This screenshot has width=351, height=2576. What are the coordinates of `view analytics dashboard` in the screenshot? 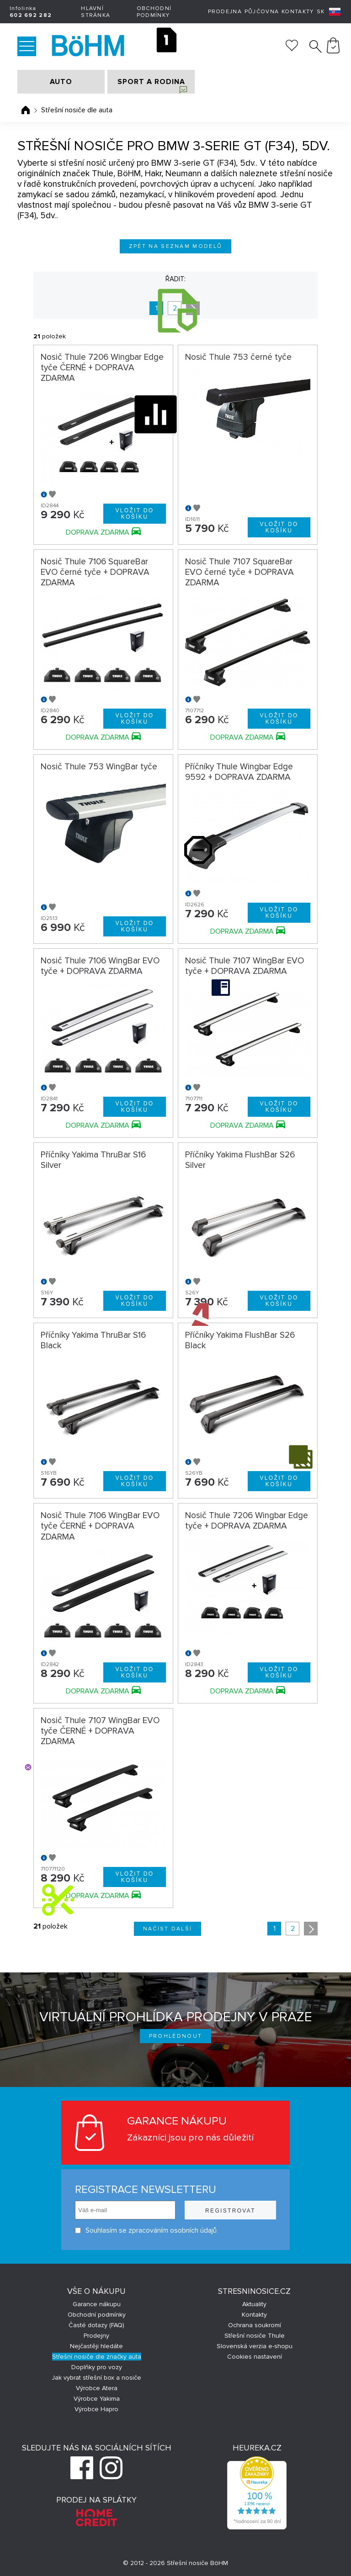 It's located at (155, 414).